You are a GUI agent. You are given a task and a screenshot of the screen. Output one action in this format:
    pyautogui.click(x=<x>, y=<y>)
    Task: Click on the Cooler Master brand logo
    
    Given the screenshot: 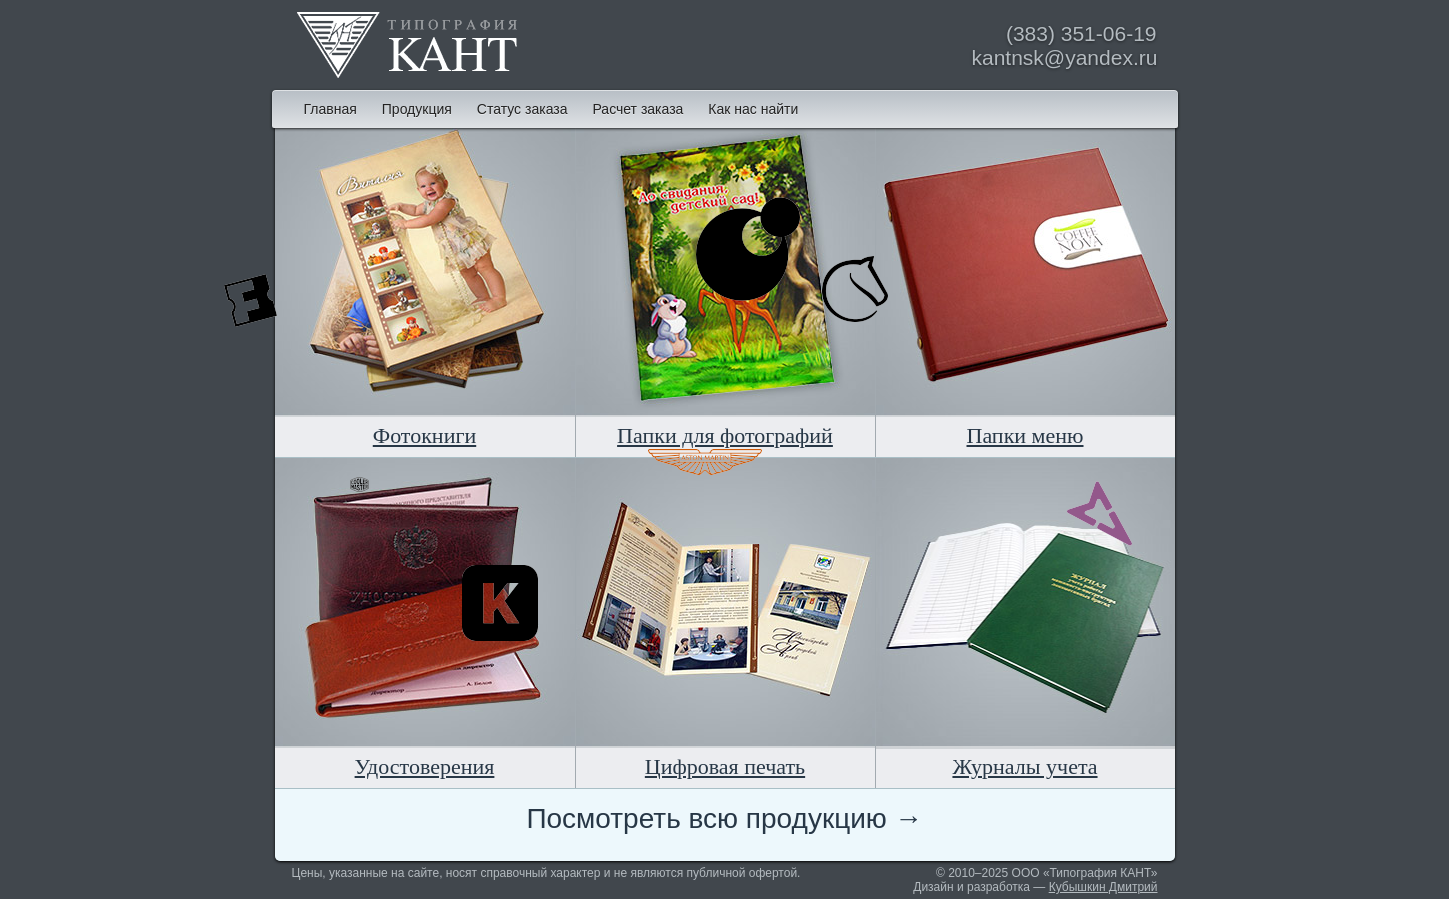 What is the action you would take?
    pyautogui.click(x=359, y=484)
    